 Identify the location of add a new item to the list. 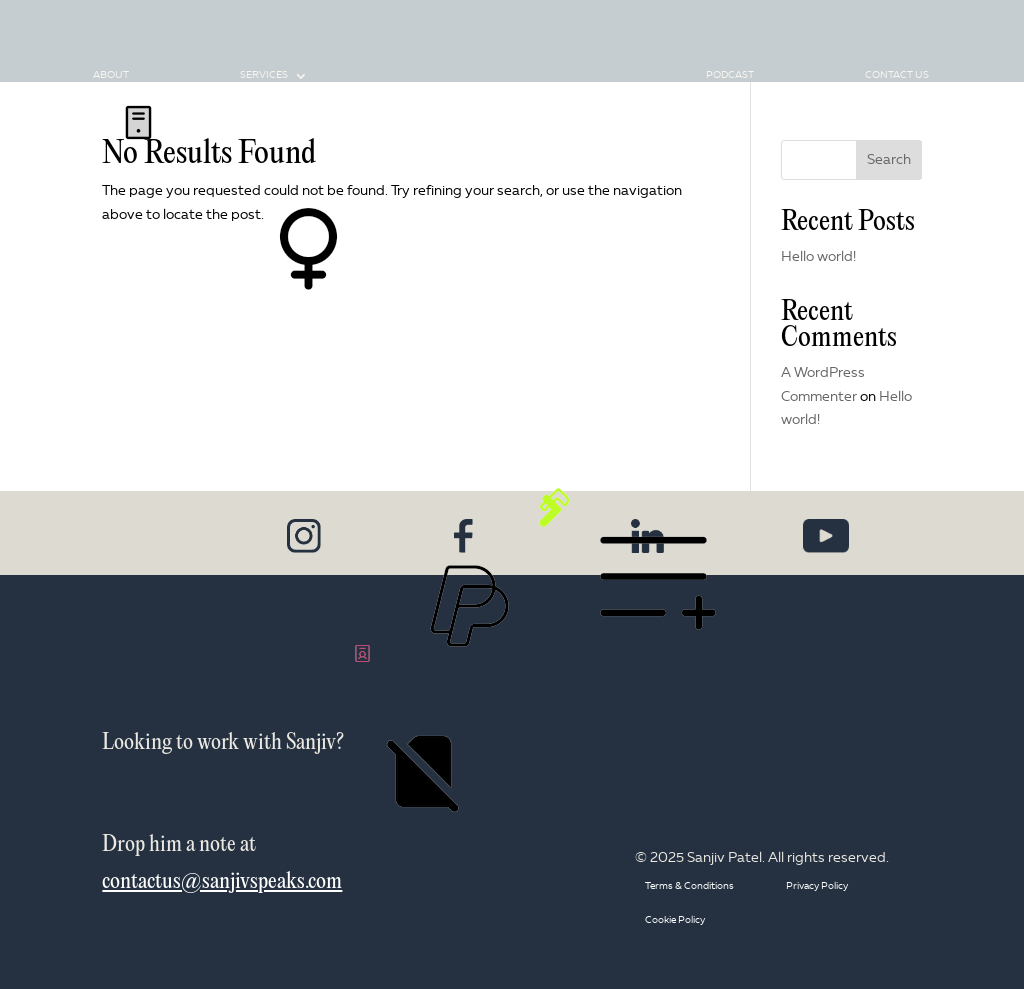
(653, 576).